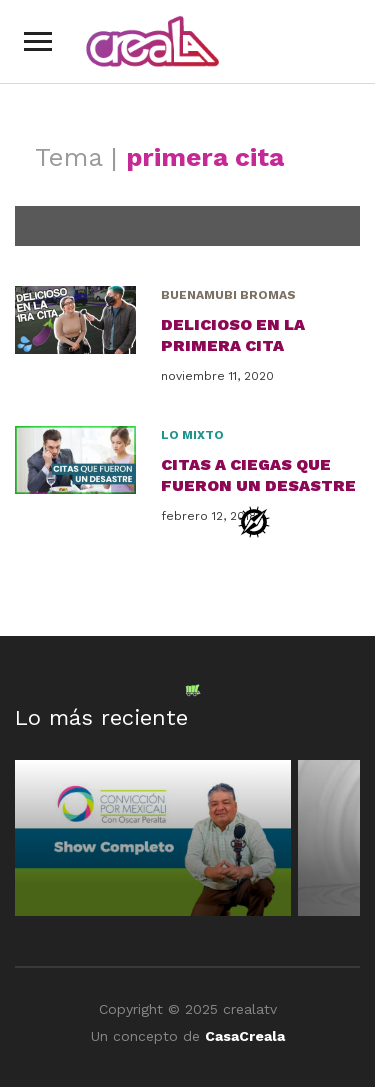  Describe the element at coordinates (254, 522) in the screenshot. I see `navigate to map or directions` at that location.